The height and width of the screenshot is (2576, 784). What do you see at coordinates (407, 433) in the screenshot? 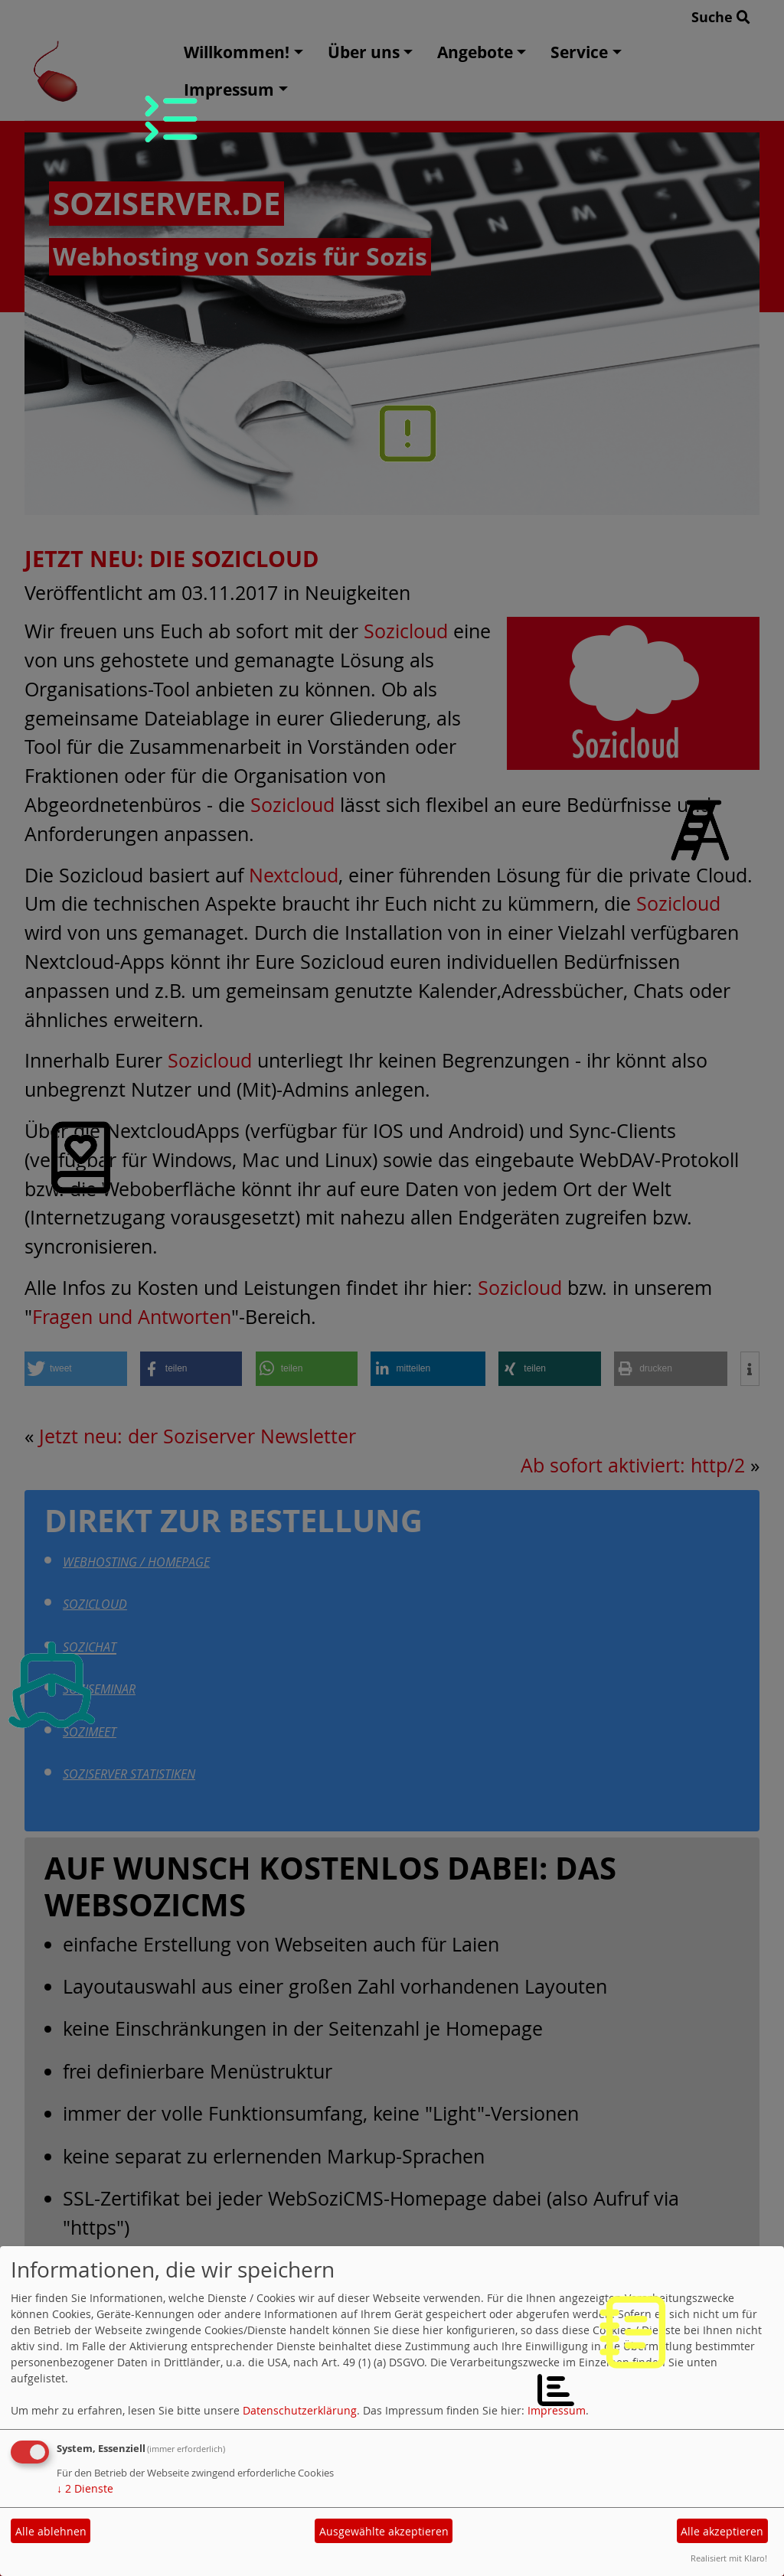
I see `indicates a warning or alert status` at bounding box center [407, 433].